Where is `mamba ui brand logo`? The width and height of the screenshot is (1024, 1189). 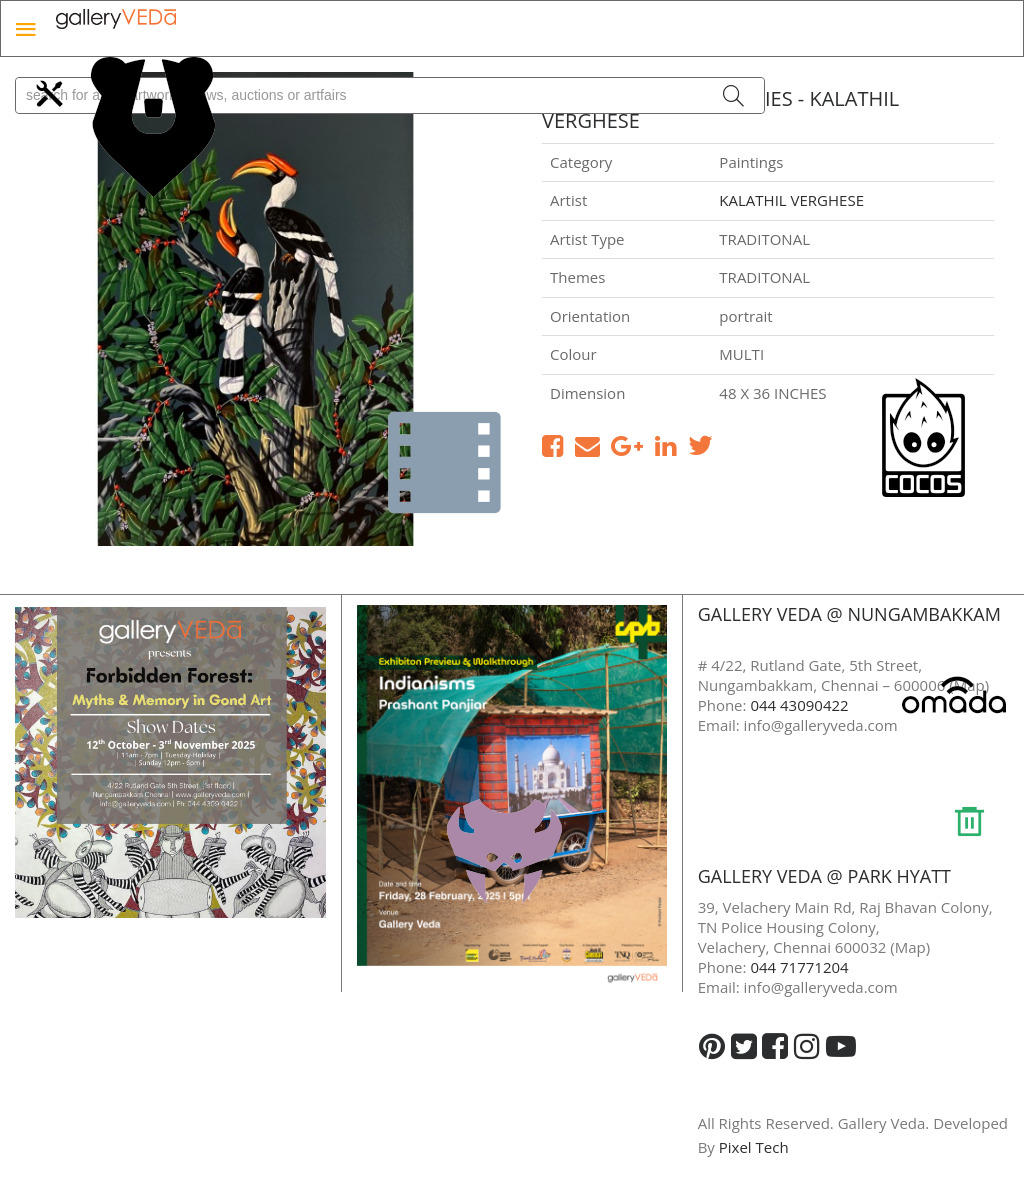 mamba ui brand logo is located at coordinates (504, 851).